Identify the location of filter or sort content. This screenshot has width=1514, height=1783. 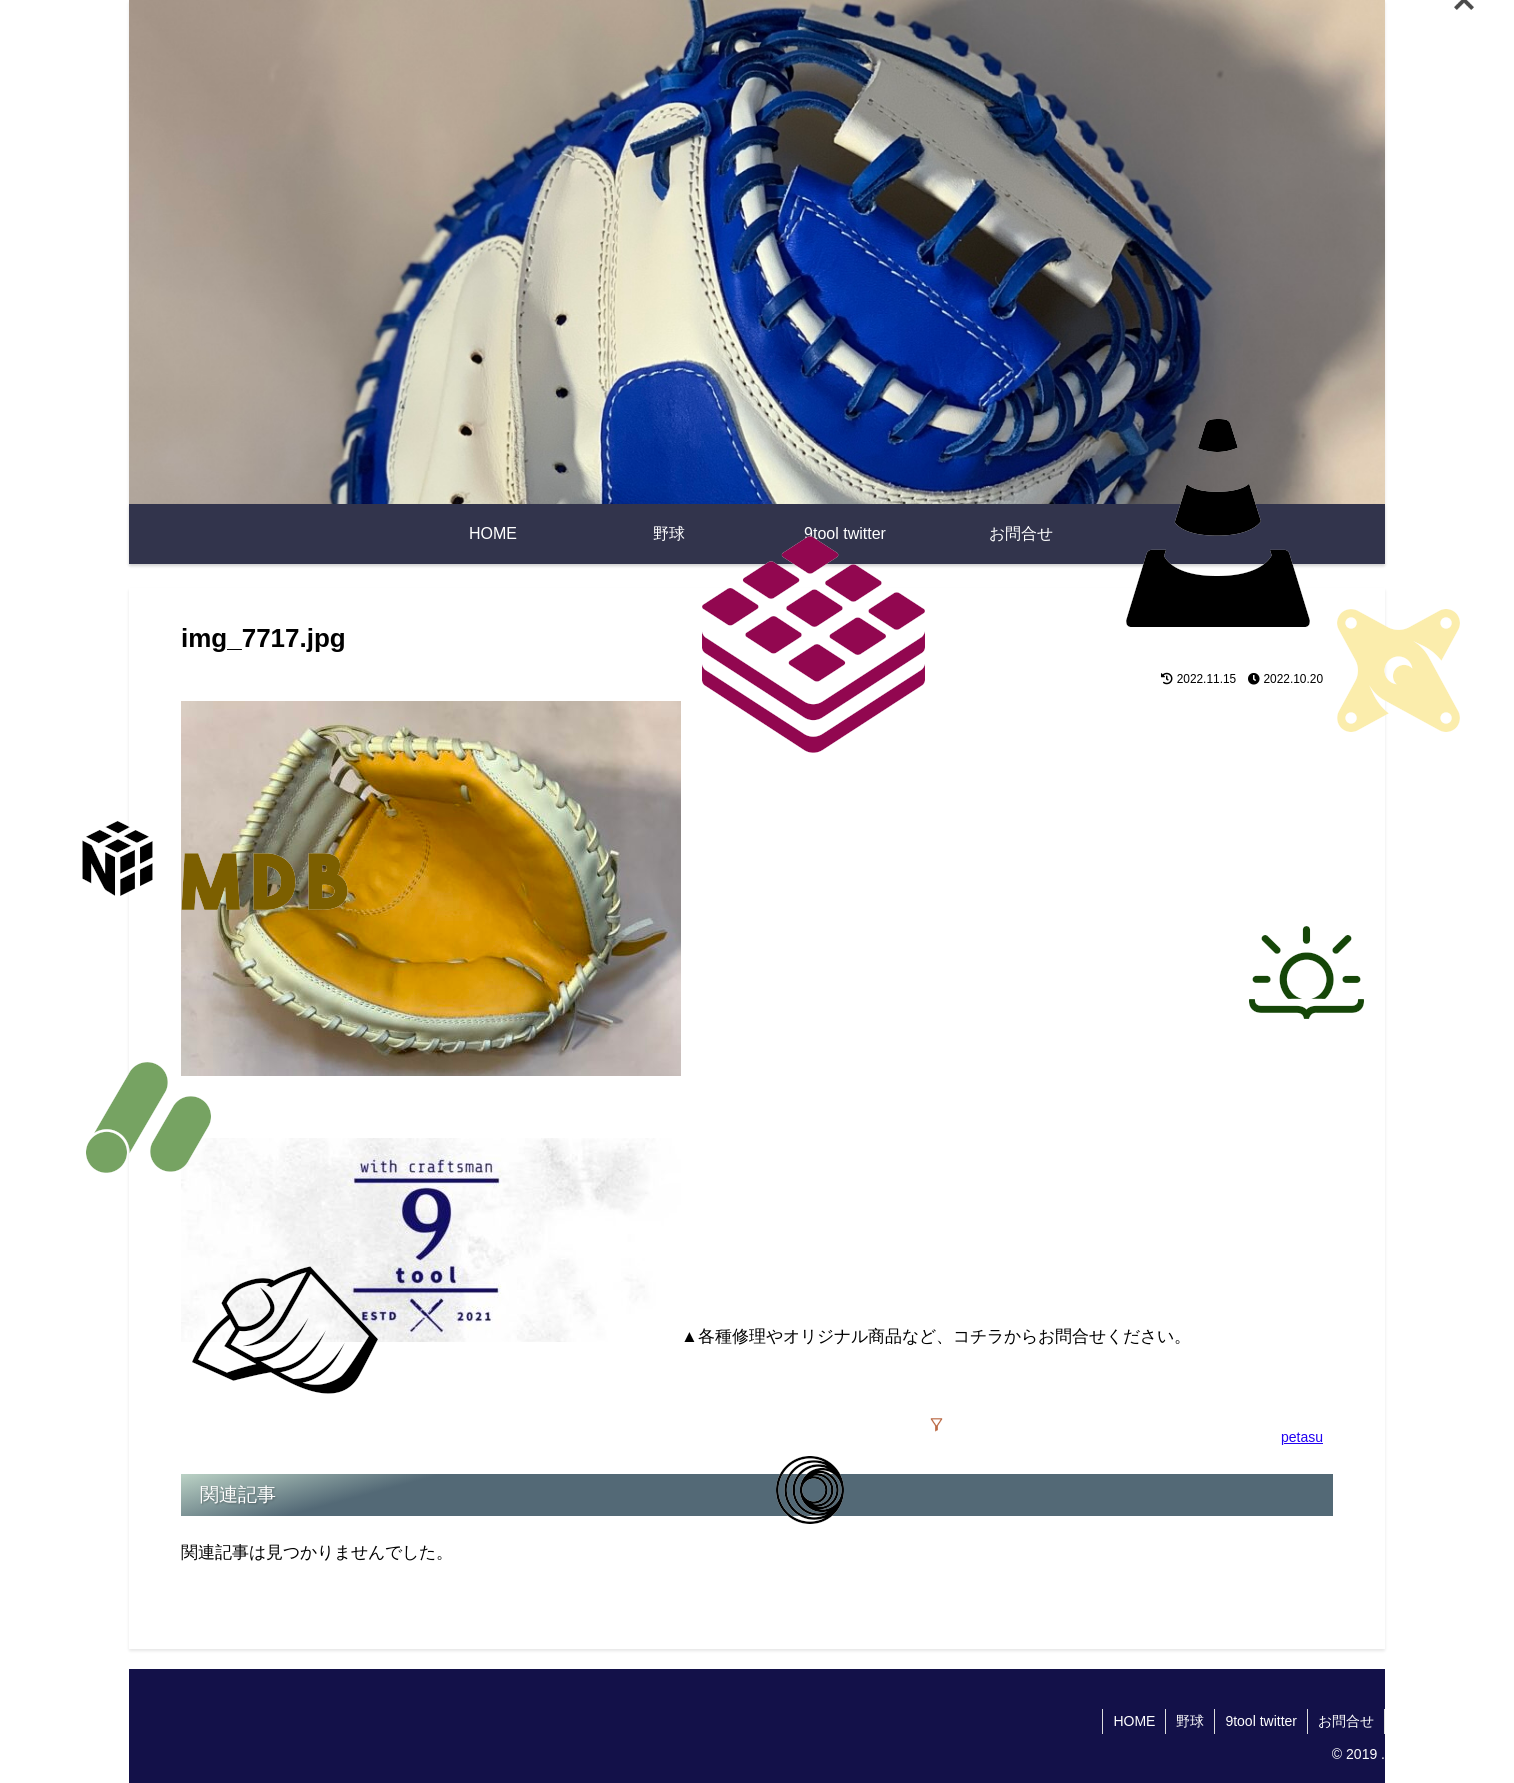
(936, 1424).